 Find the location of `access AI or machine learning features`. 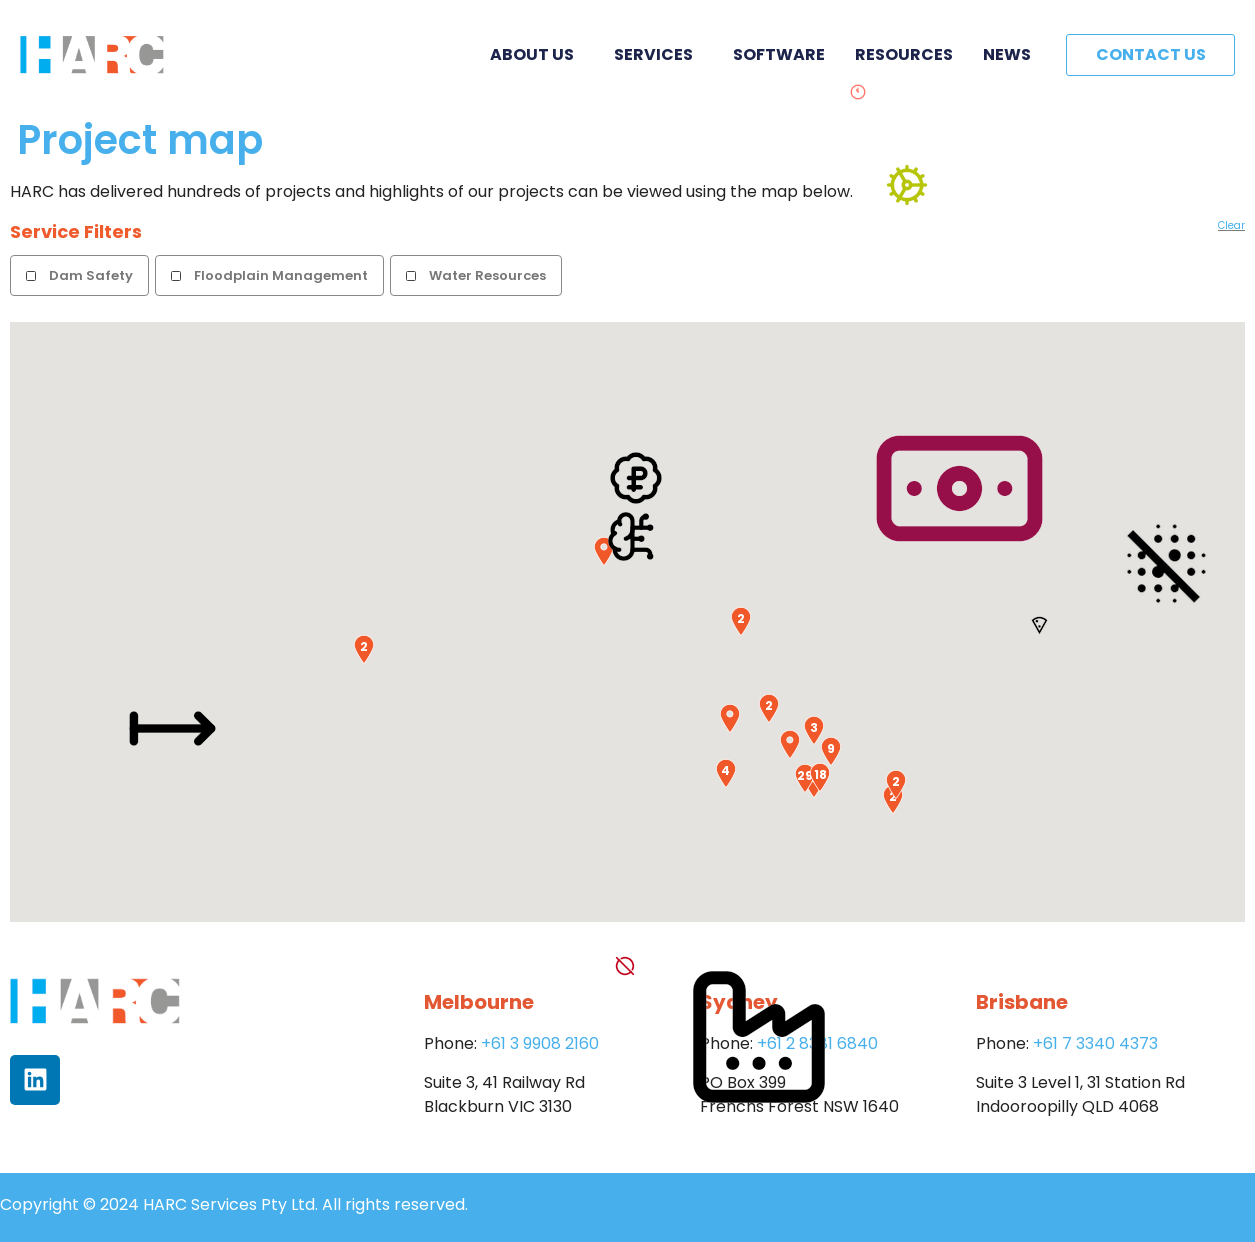

access AI or machine learning features is located at coordinates (632, 536).